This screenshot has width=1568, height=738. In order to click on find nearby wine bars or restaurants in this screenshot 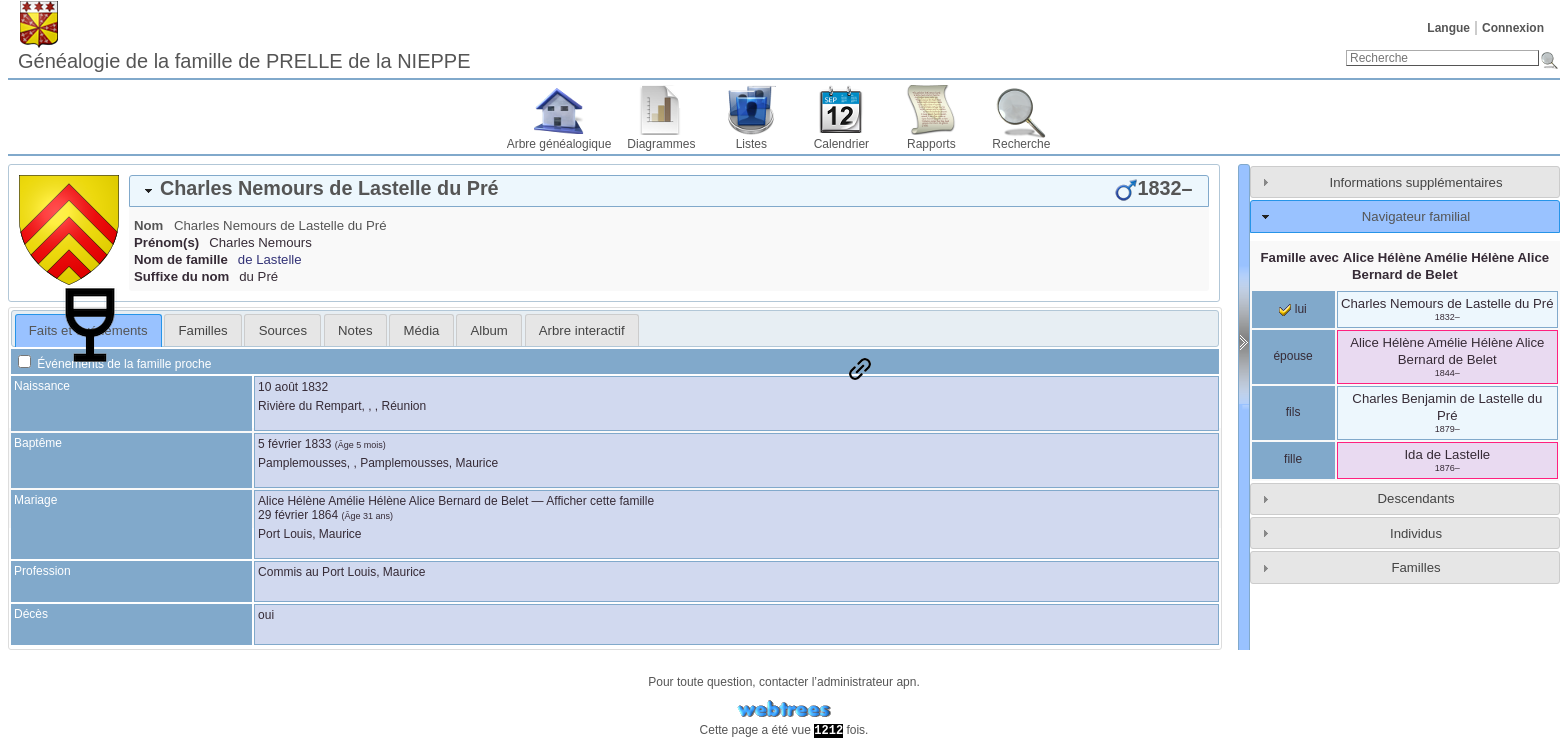, I will do `click(90, 325)`.